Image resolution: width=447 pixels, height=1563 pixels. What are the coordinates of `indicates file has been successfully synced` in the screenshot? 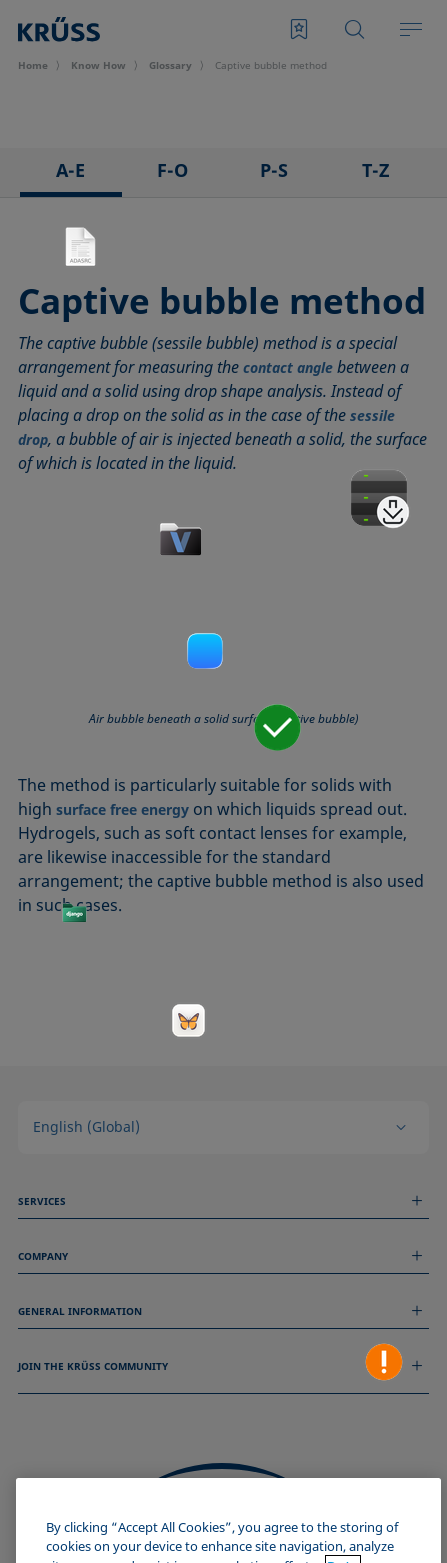 It's located at (277, 727).